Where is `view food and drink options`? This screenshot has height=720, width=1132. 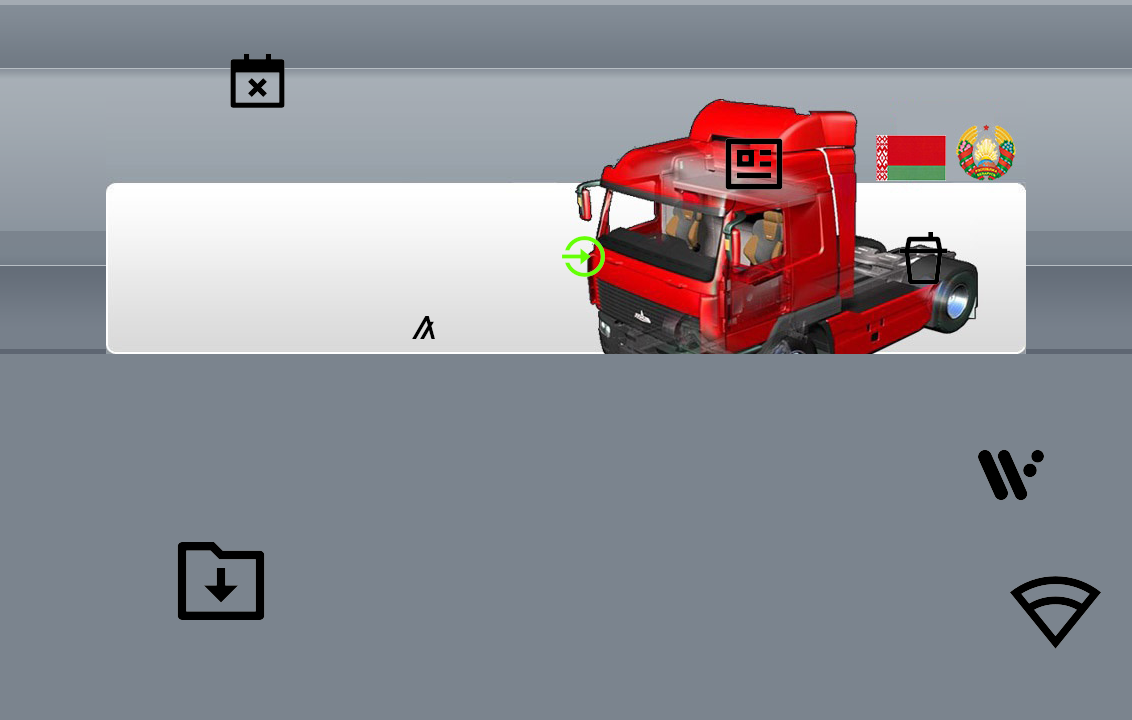 view food and drink options is located at coordinates (923, 260).